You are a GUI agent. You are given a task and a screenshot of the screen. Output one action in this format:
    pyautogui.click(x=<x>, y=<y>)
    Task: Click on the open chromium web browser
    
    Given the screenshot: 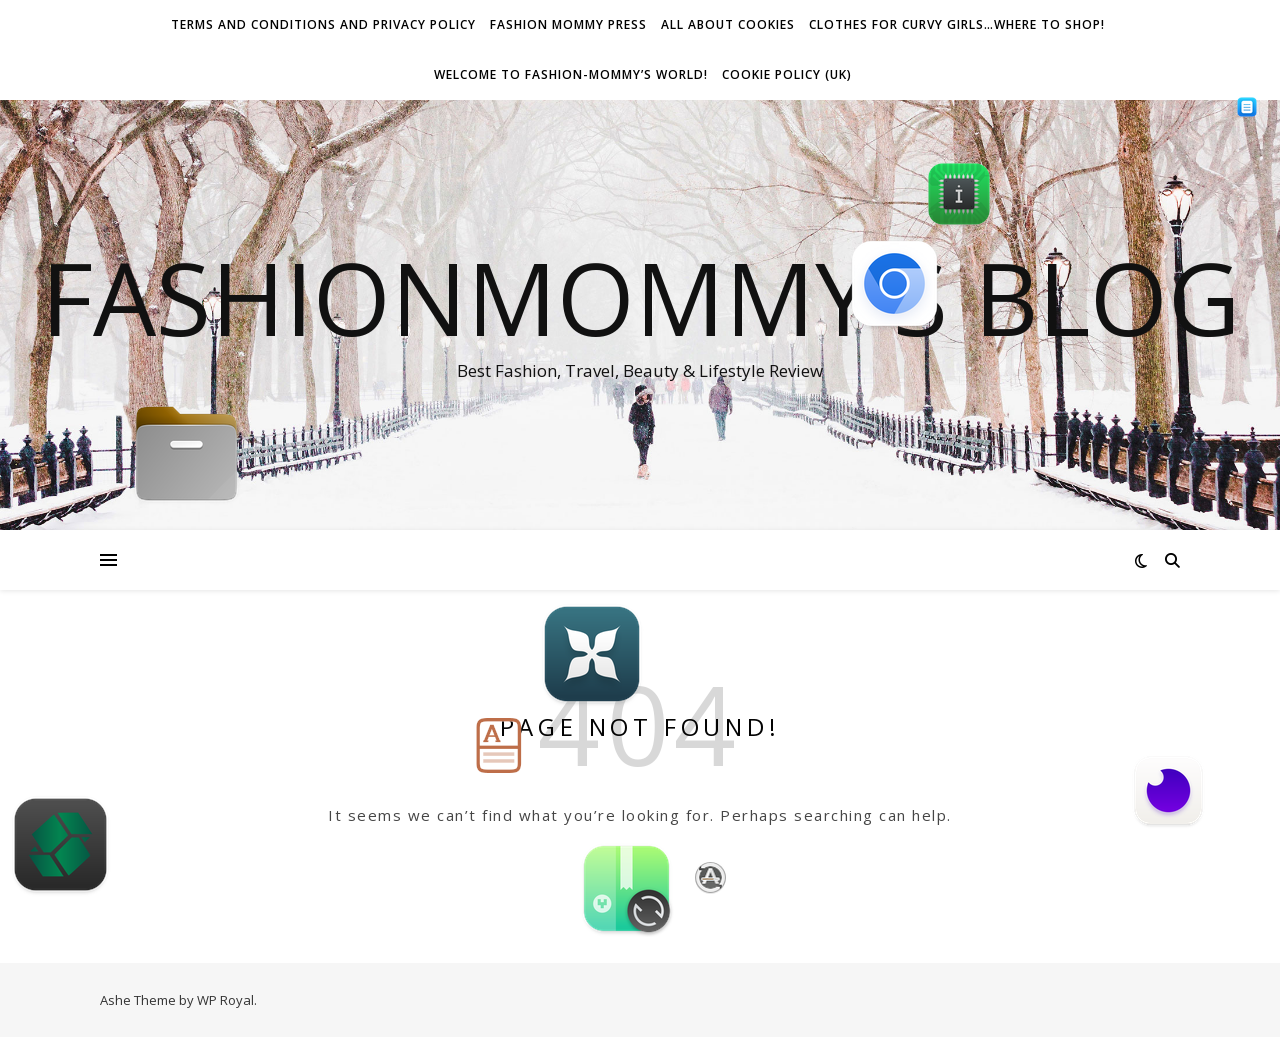 What is the action you would take?
    pyautogui.click(x=894, y=283)
    